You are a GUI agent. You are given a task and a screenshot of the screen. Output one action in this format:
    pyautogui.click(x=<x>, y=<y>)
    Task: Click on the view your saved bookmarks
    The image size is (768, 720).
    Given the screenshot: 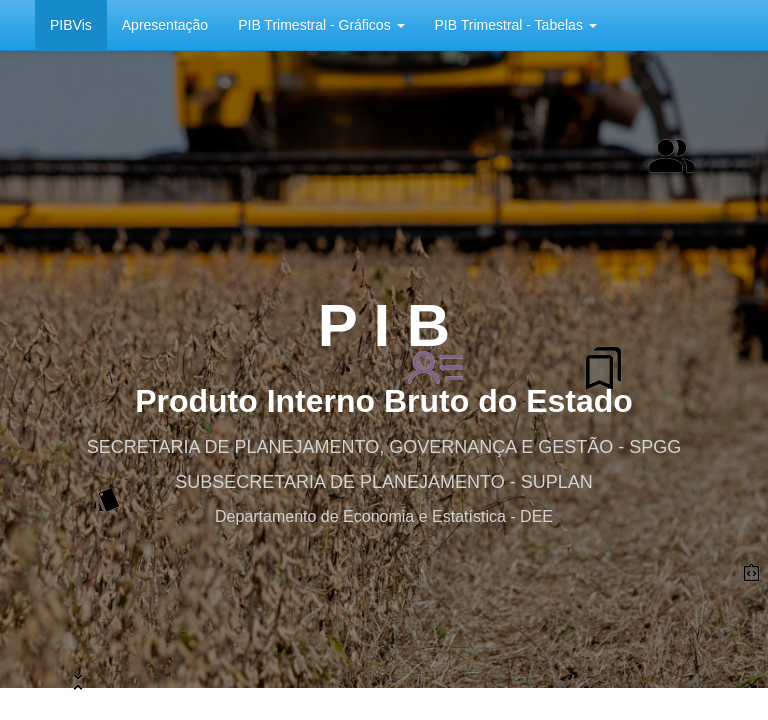 What is the action you would take?
    pyautogui.click(x=603, y=368)
    